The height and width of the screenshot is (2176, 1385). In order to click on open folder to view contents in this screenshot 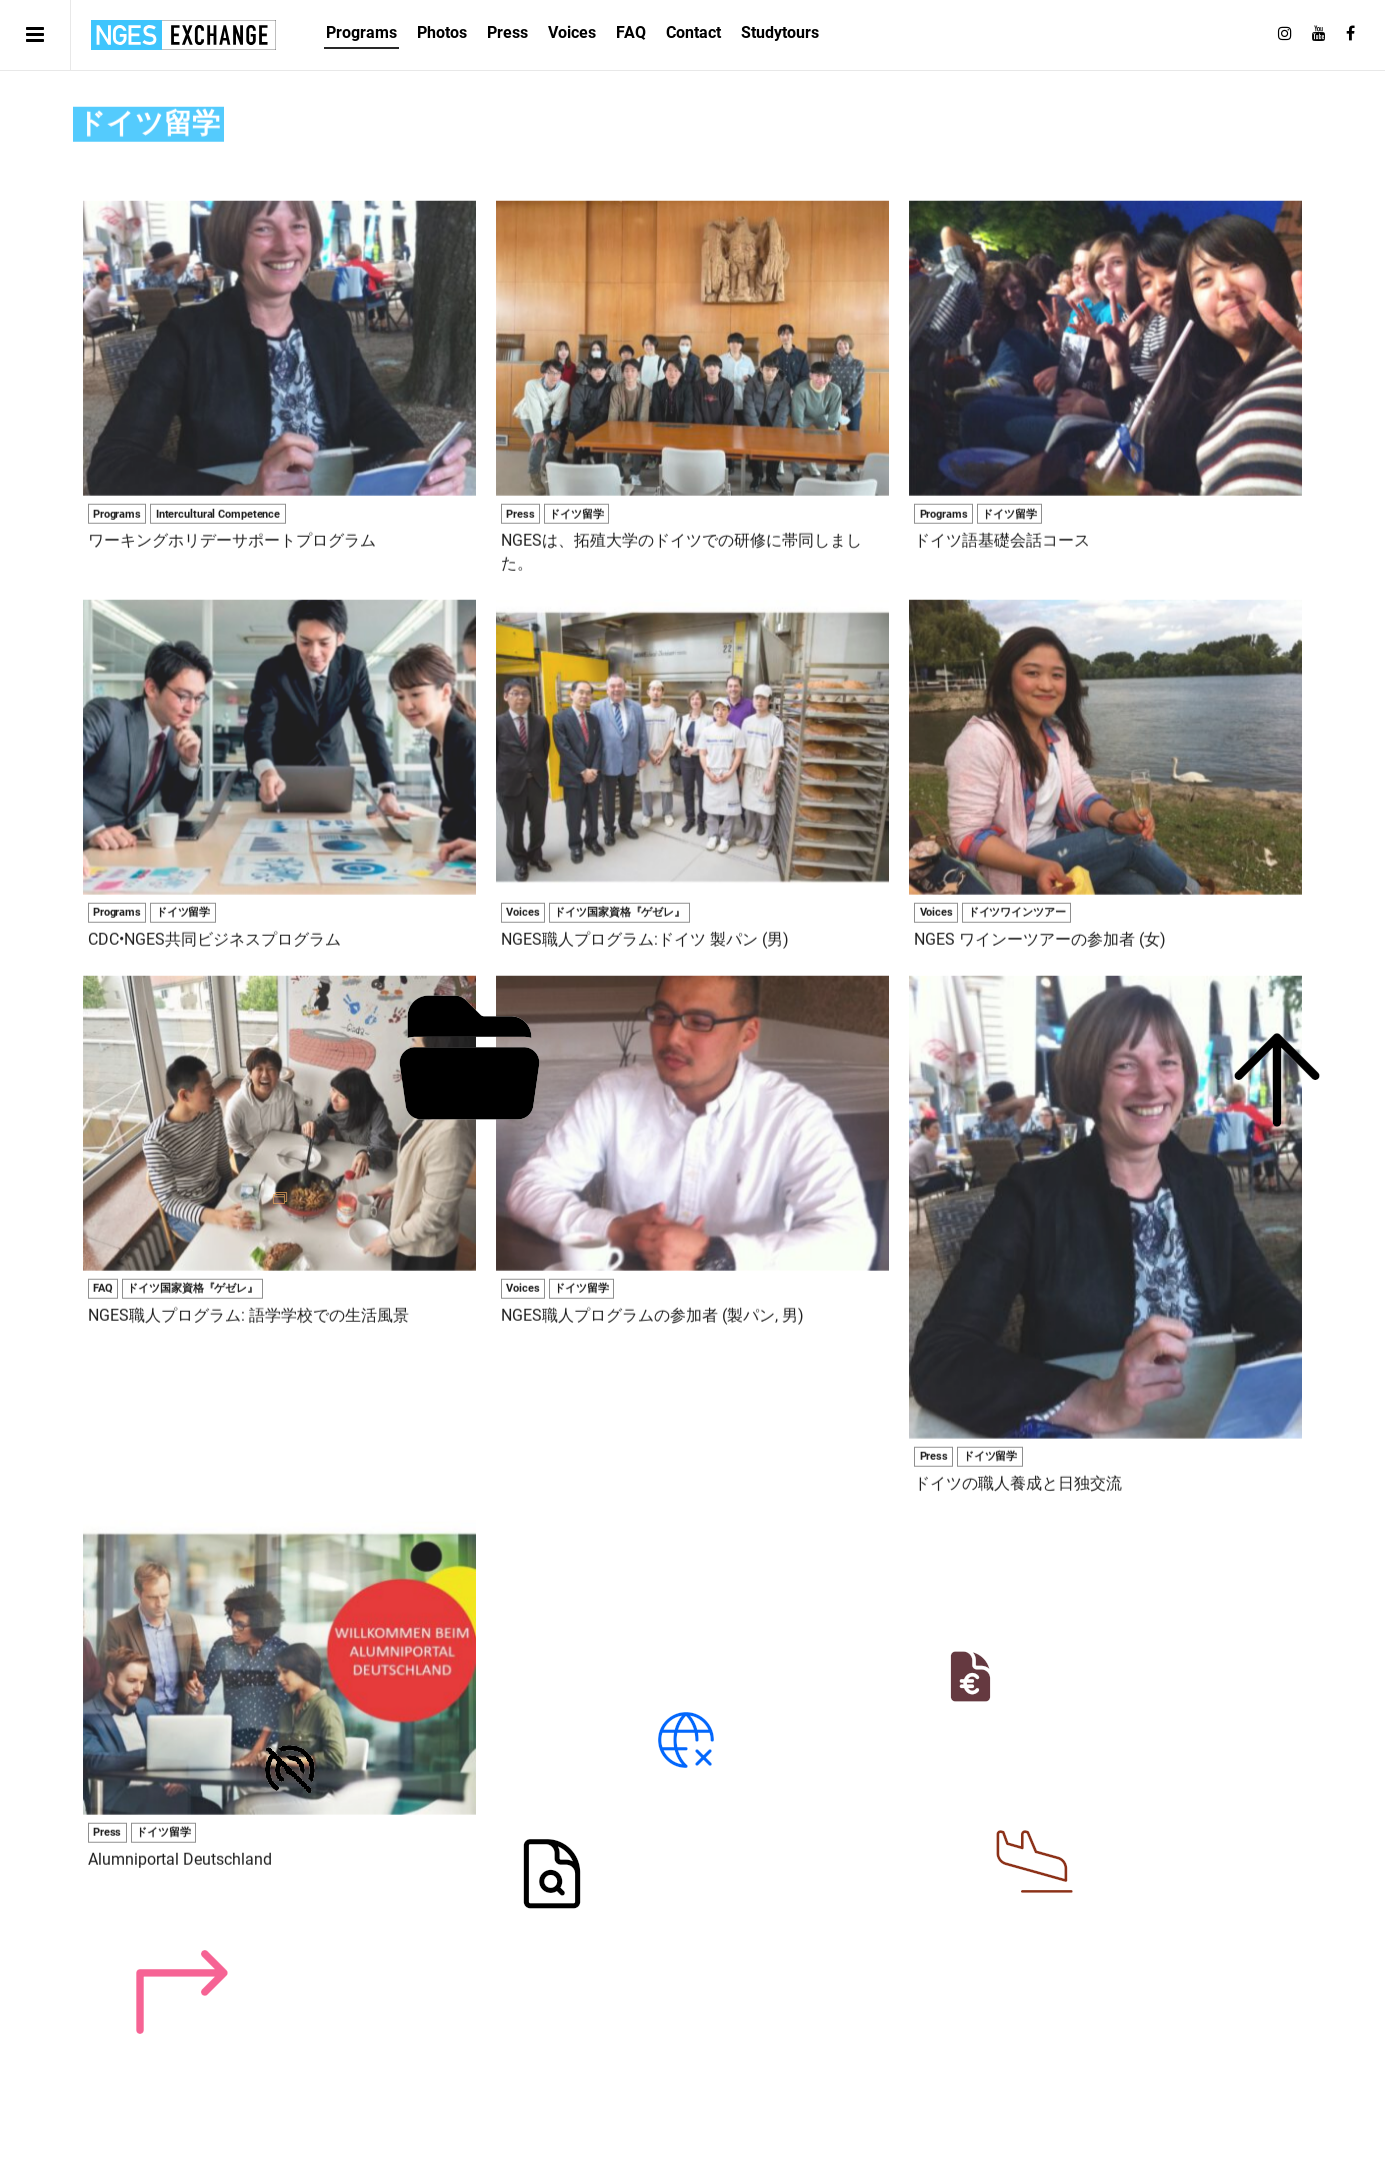, I will do `click(469, 1057)`.